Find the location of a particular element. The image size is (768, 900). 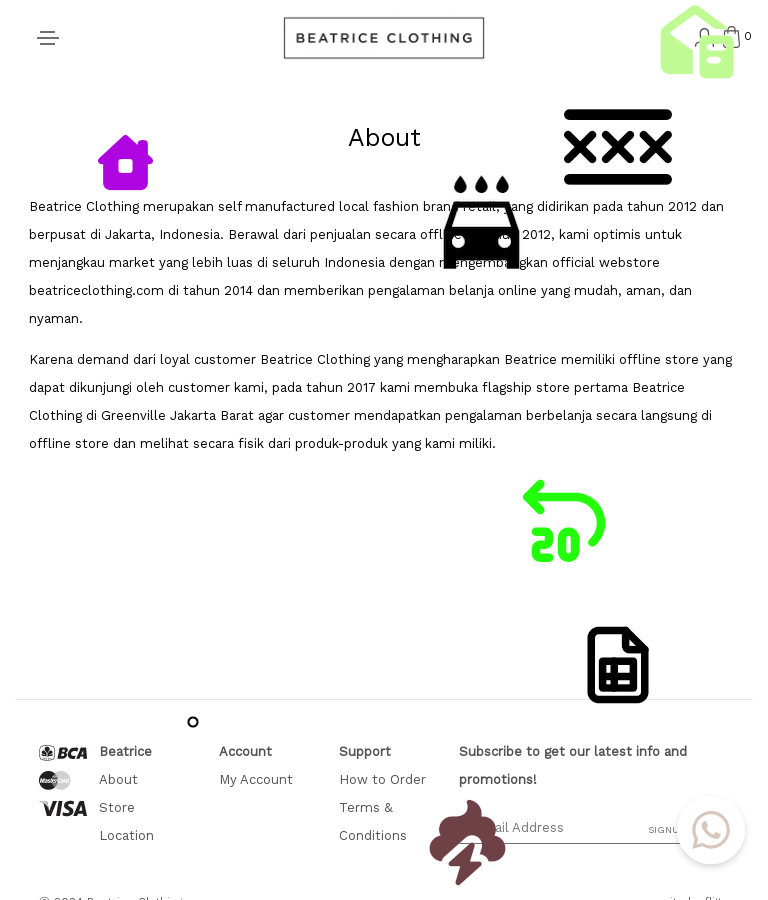

indicates a system error or crash is located at coordinates (467, 842).